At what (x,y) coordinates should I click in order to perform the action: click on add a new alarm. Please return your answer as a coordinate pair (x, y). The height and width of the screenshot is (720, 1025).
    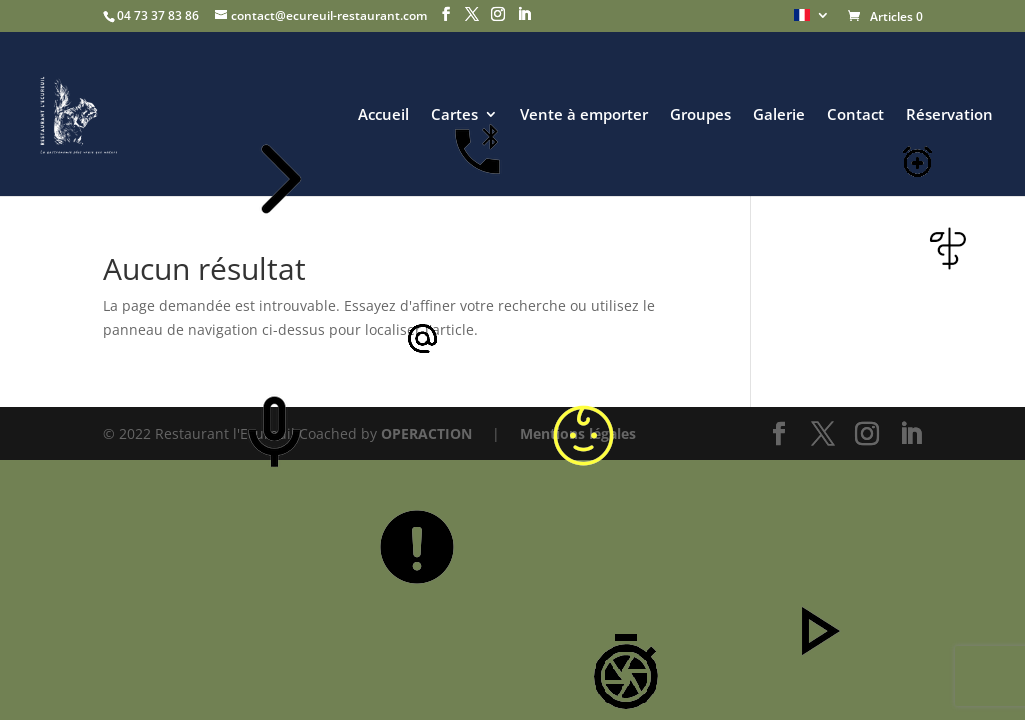
    Looking at the image, I should click on (917, 161).